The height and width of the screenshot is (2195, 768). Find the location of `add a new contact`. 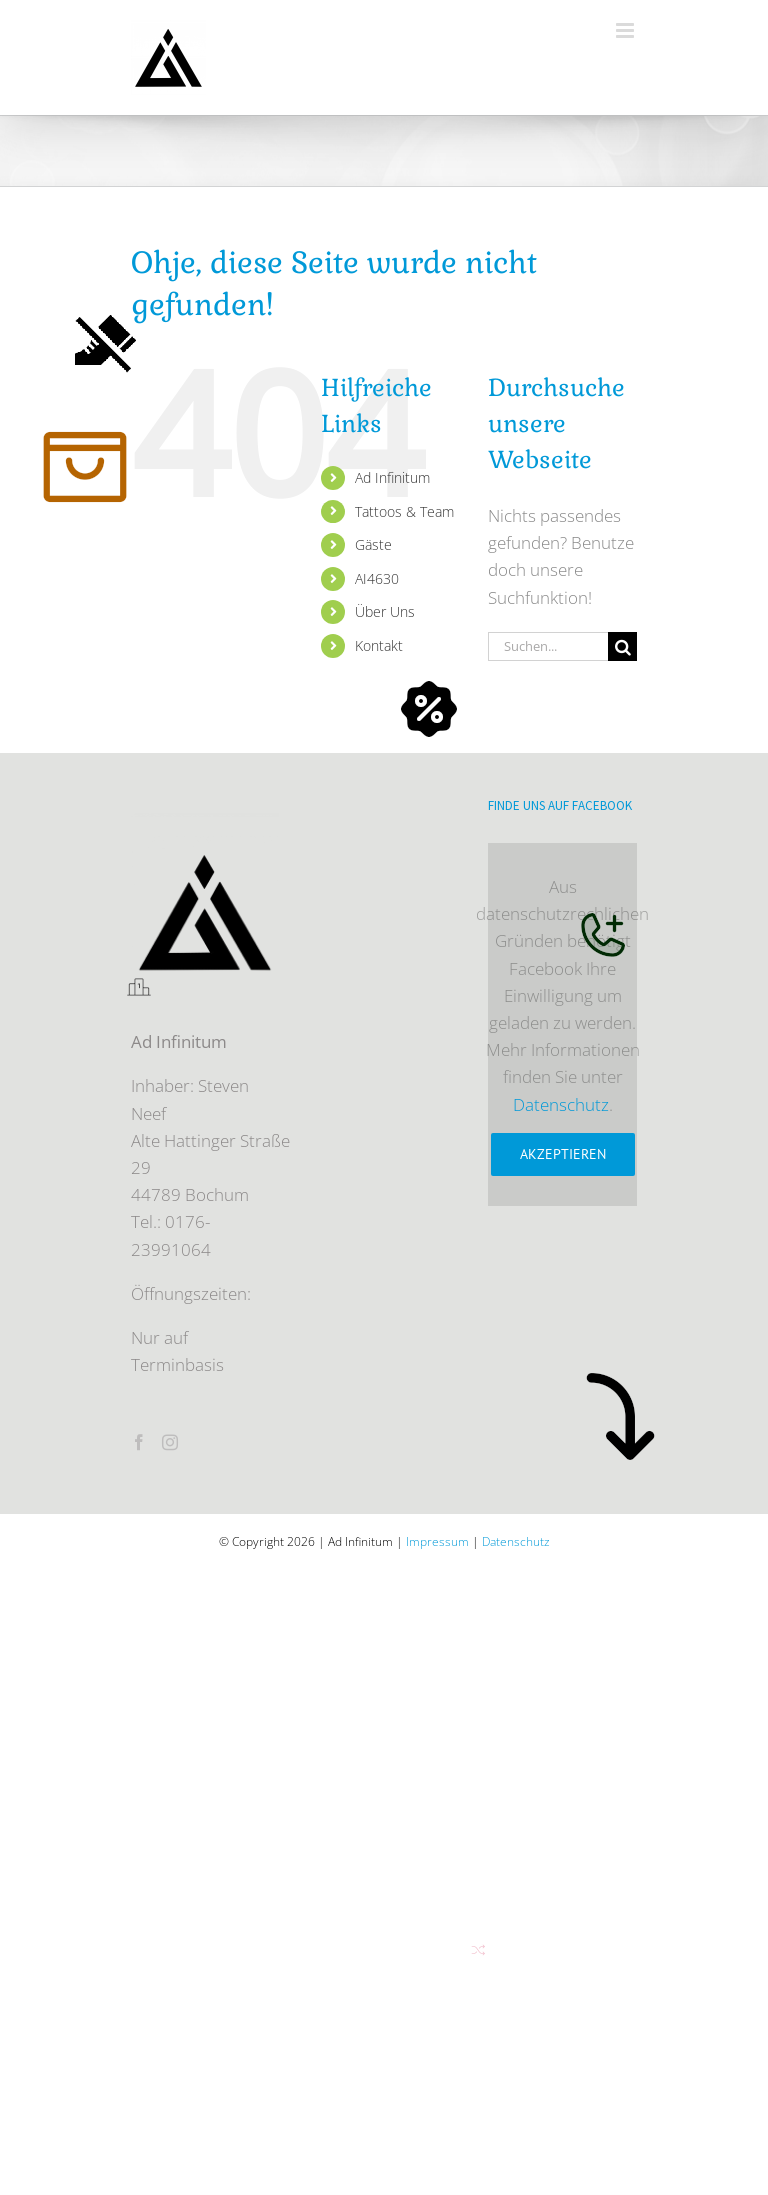

add a new contact is located at coordinates (604, 934).